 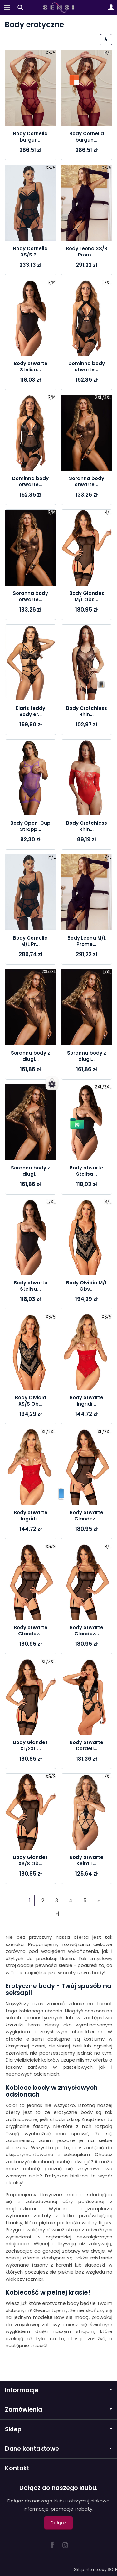 I want to click on switch to the bottom-right workspace, so click(x=74, y=80).